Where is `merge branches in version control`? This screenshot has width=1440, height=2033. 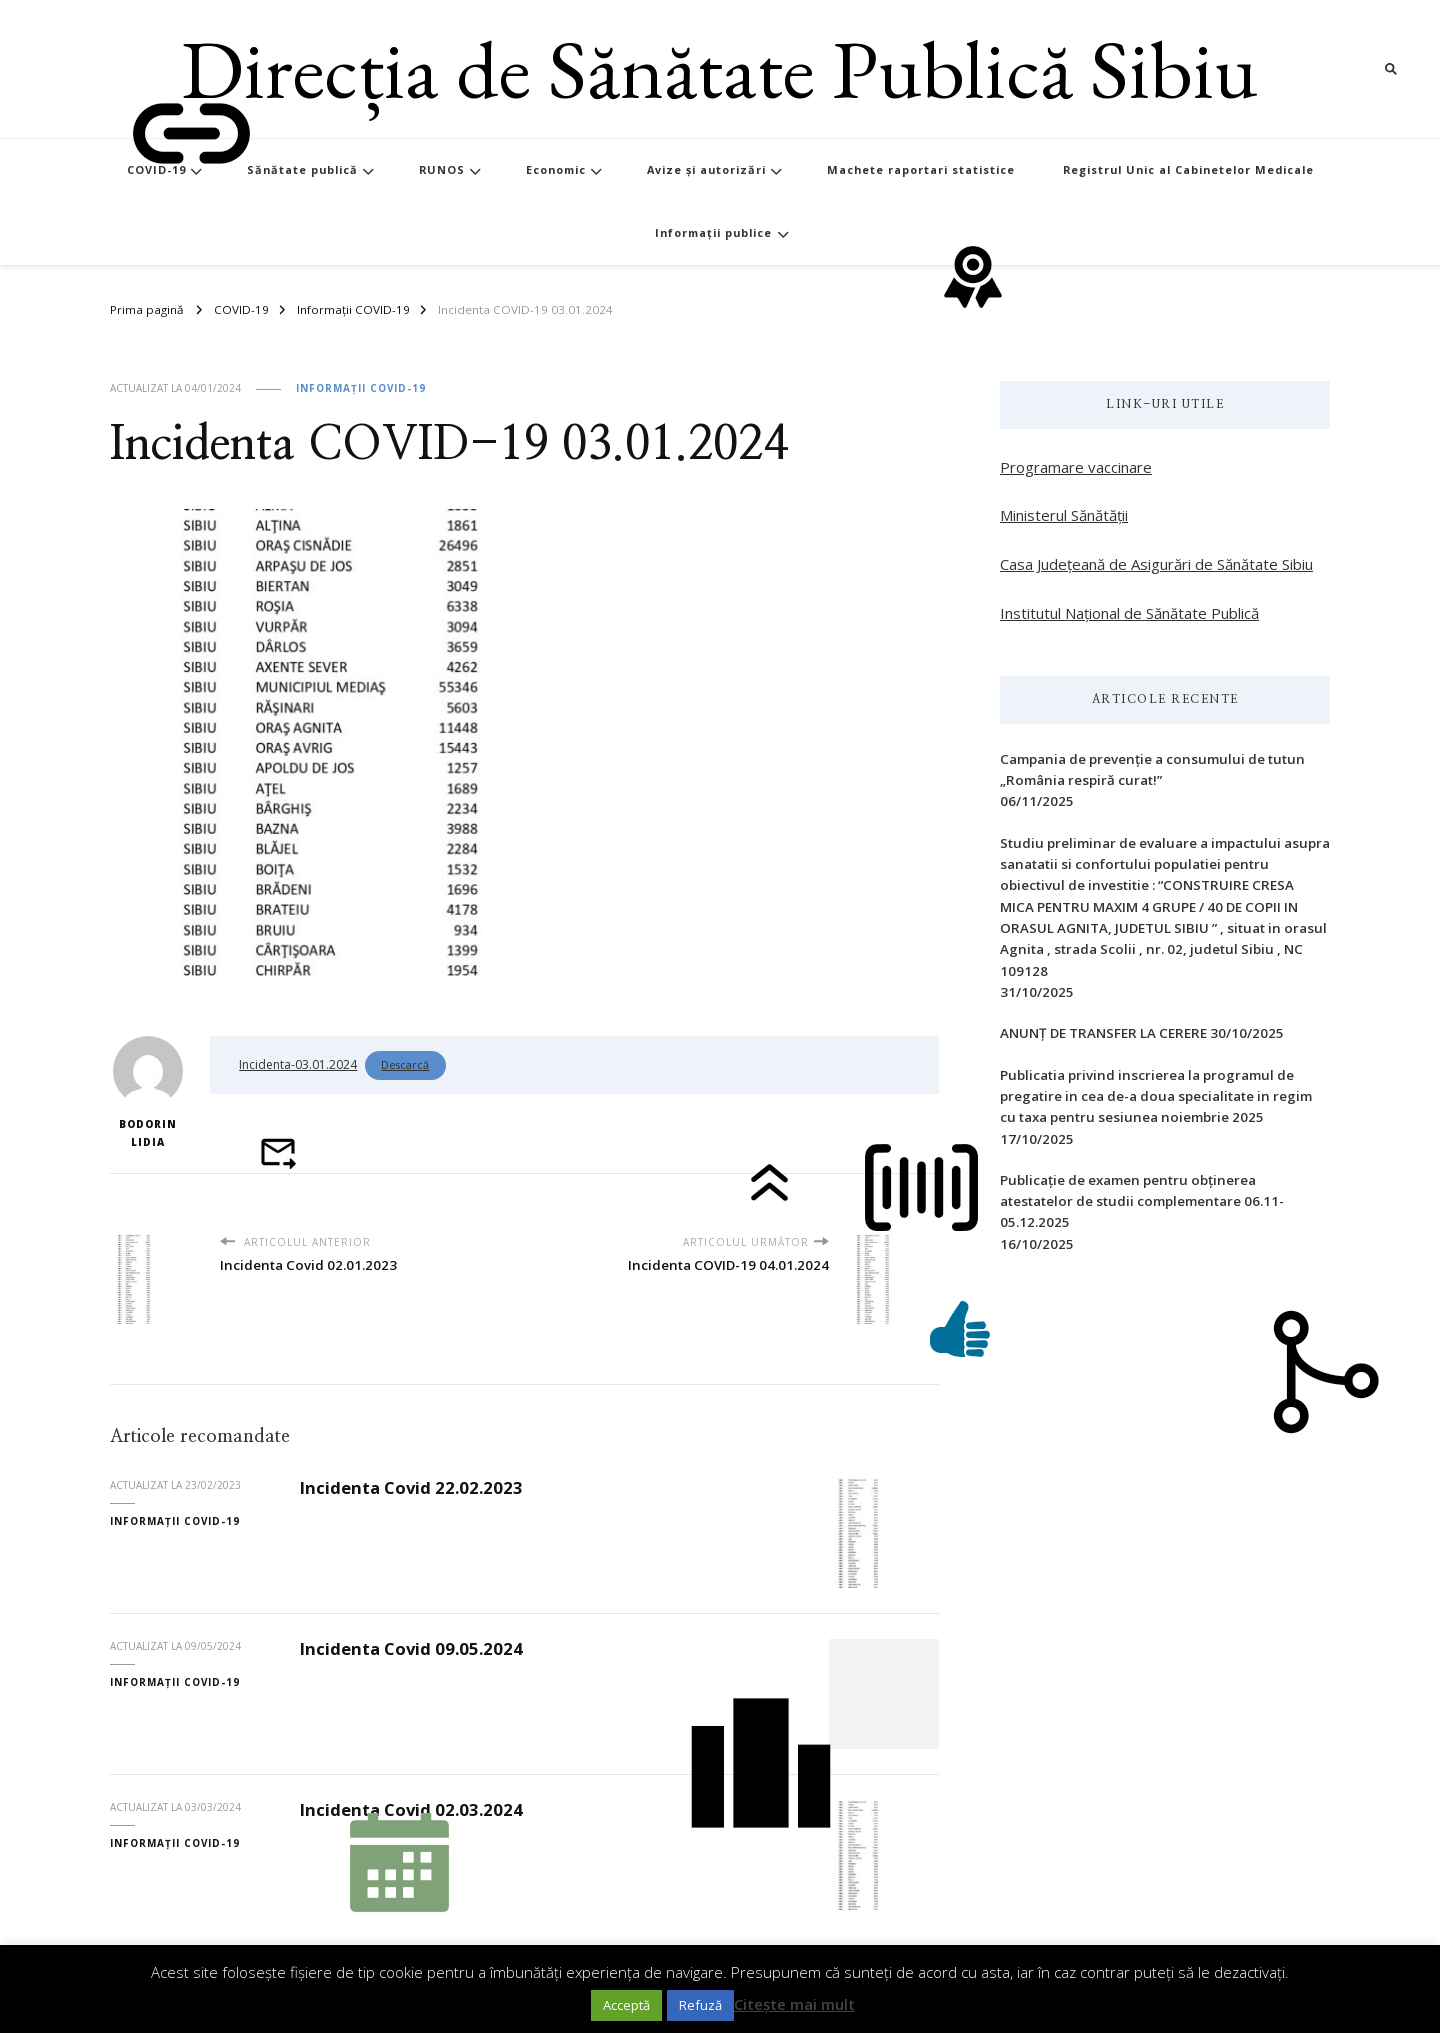
merge branches in version control is located at coordinates (1326, 1372).